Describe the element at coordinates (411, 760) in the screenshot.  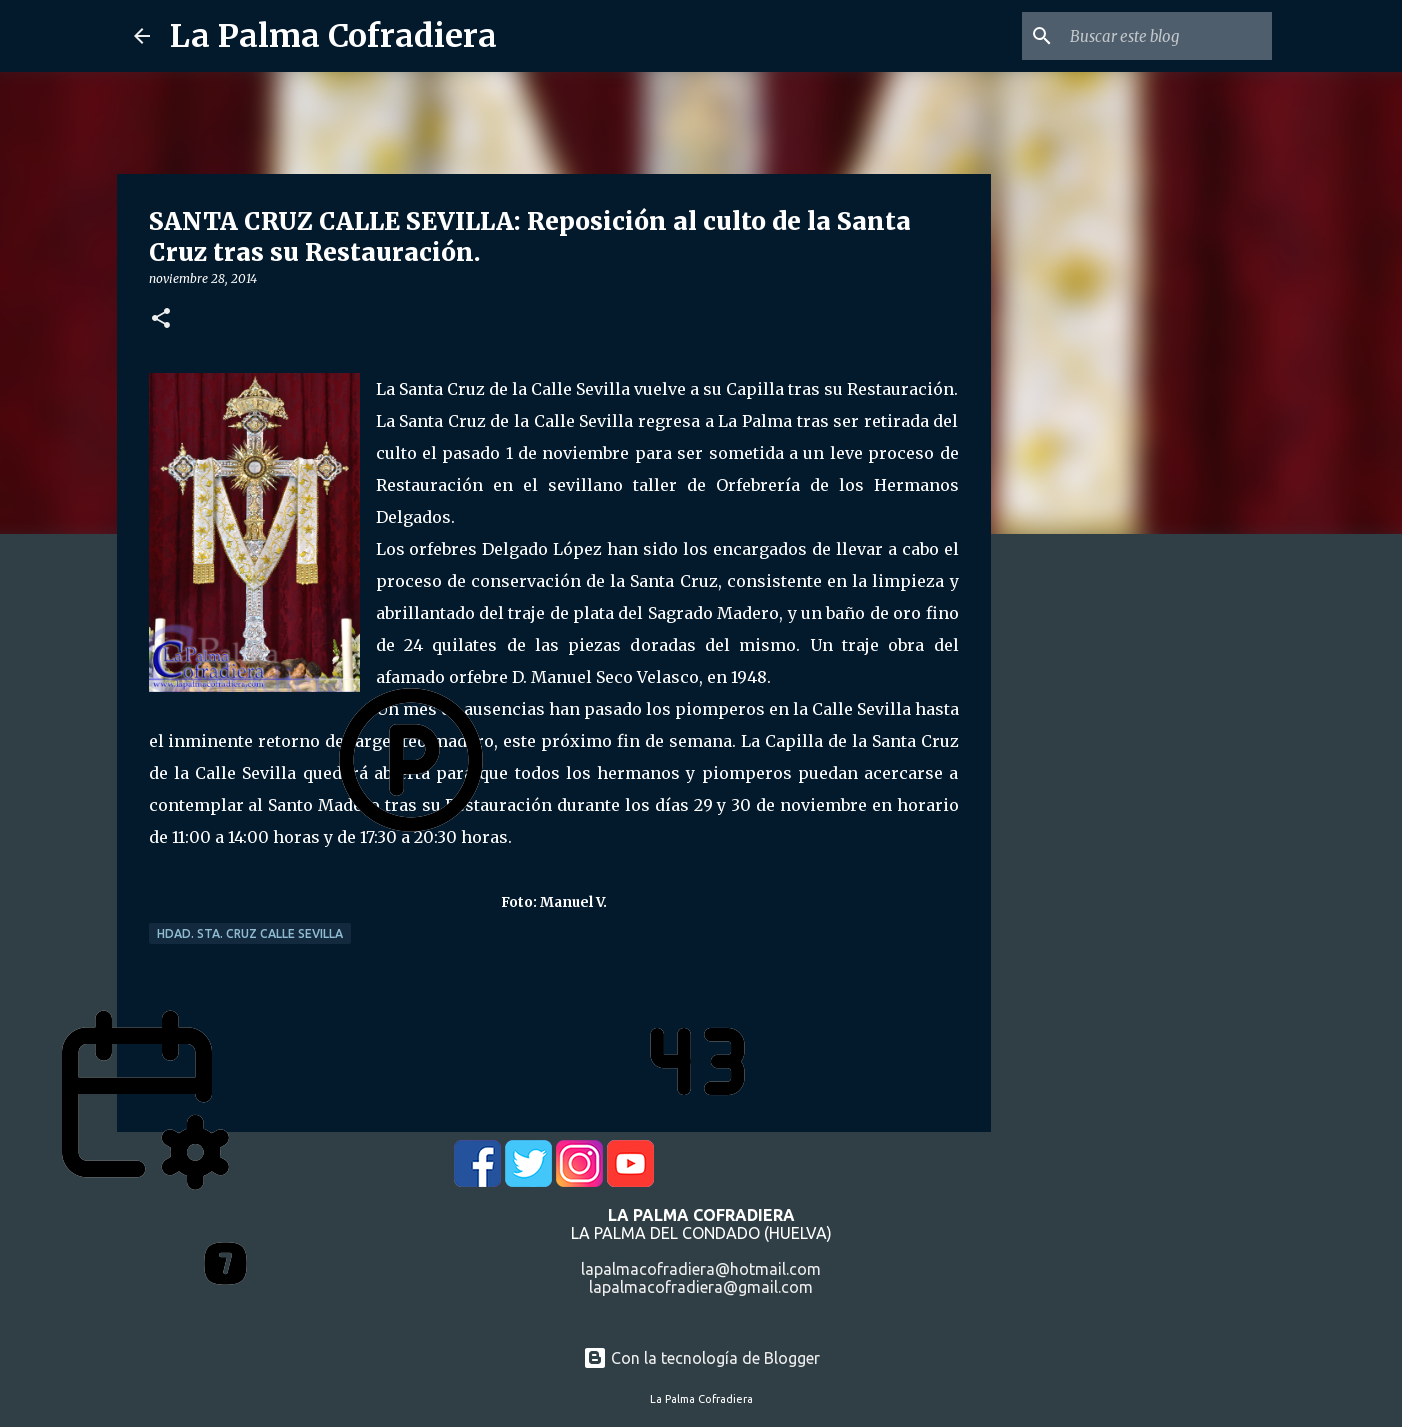
I see `dry clean with perchloroethylene solvent` at that location.